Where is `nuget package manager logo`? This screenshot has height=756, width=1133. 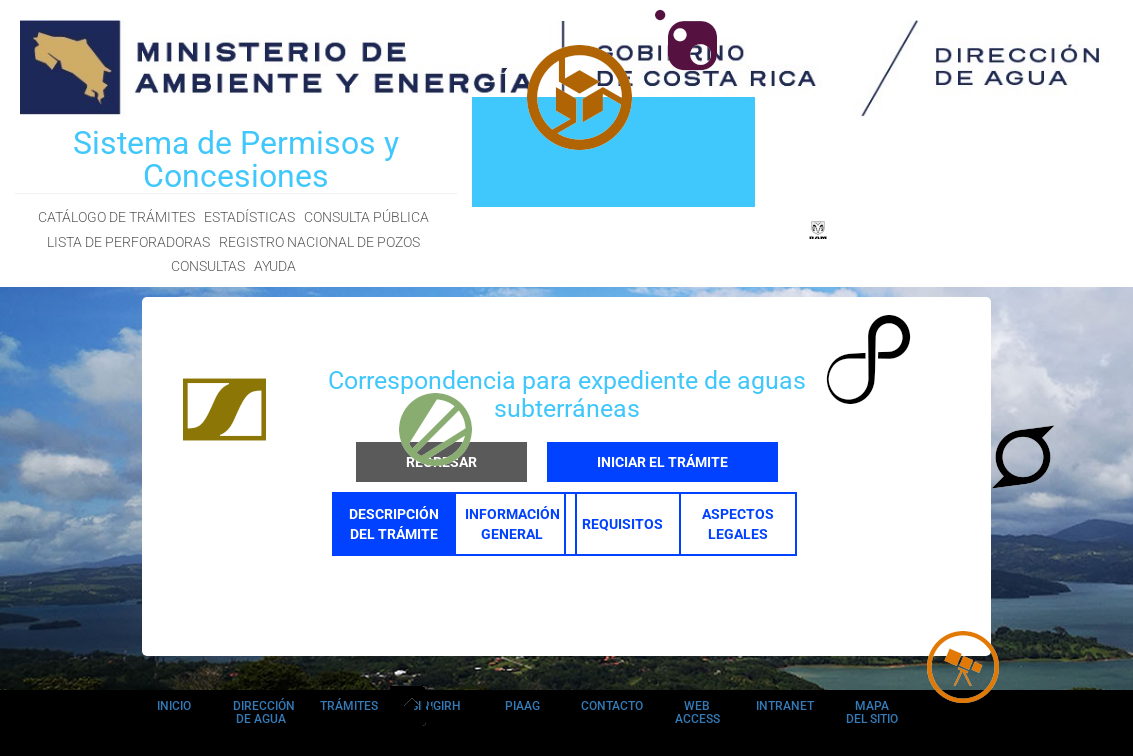
nuget package manager logo is located at coordinates (686, 40).